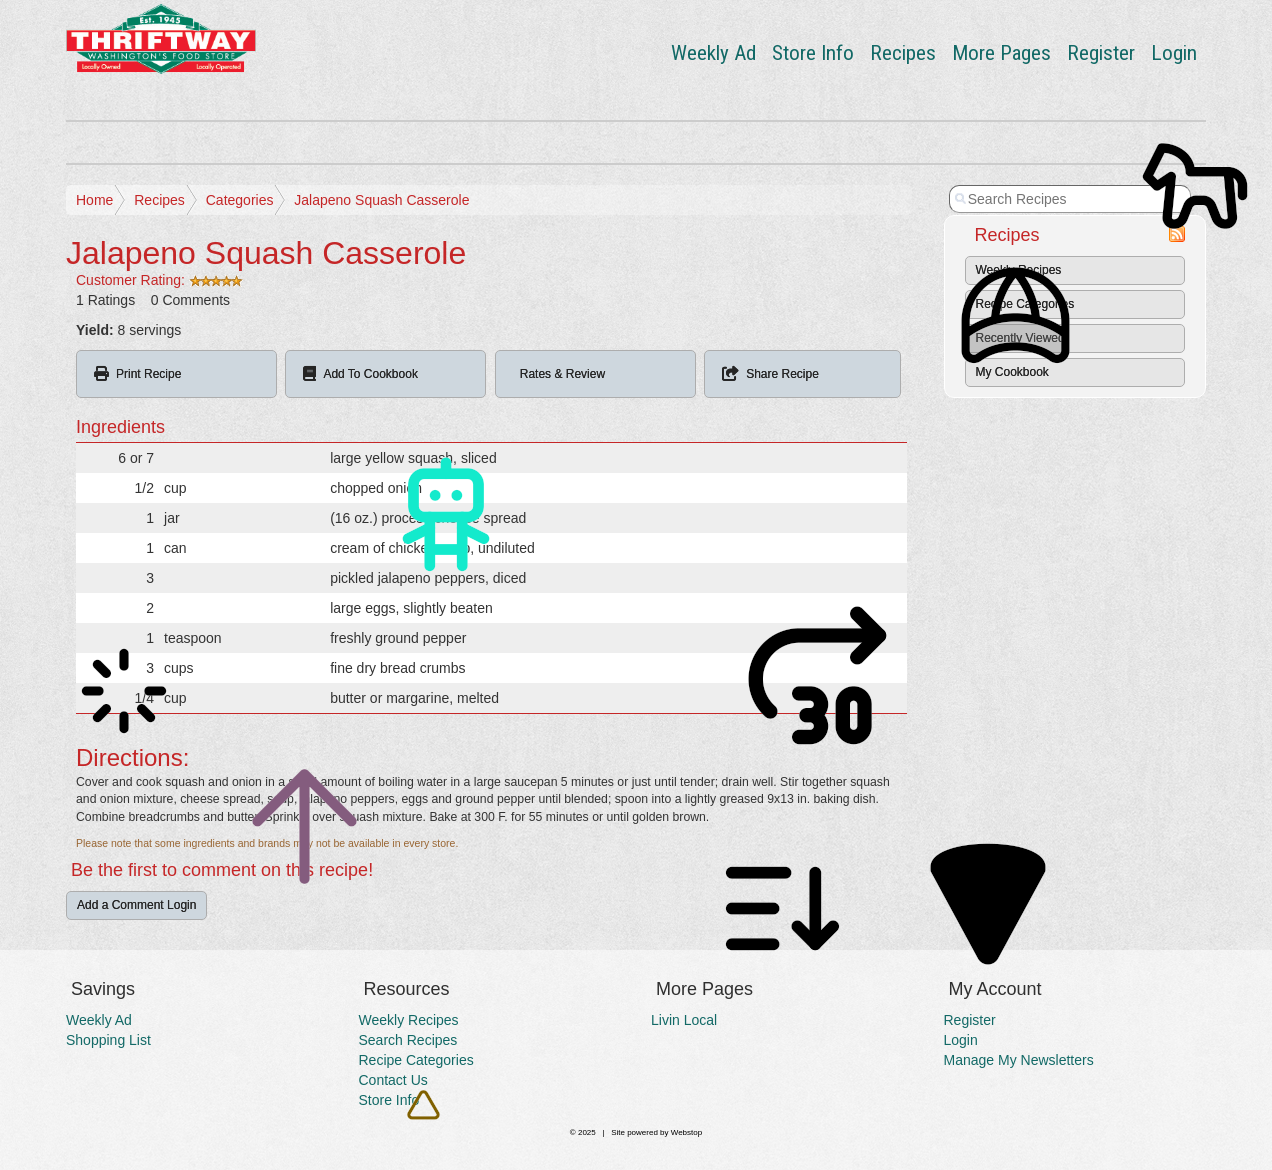 The width and height of the screenshot is (1272, 1170). Describe the element at coordinates (446, 517) in the screenshot. I see `access AI assistant or chatbot` at that location.